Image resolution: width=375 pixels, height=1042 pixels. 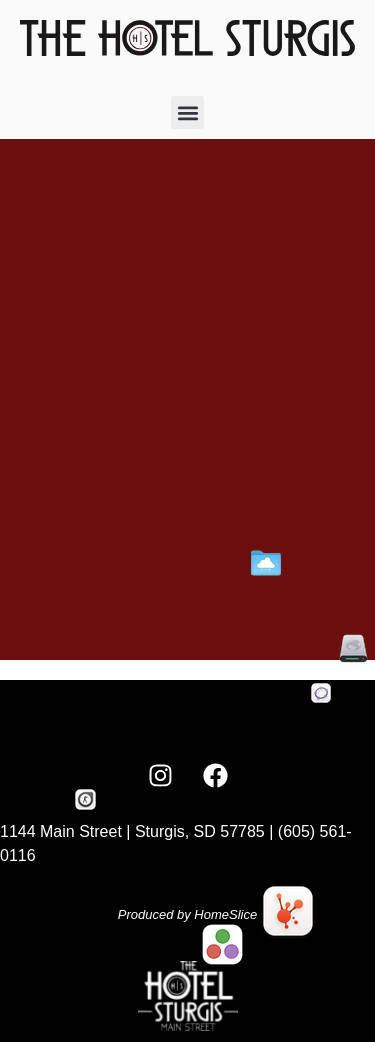 What do you see at coordinates (353, 648) in the screenshot?
I see `access network server or shared storage` at bounding box center [353, 648].